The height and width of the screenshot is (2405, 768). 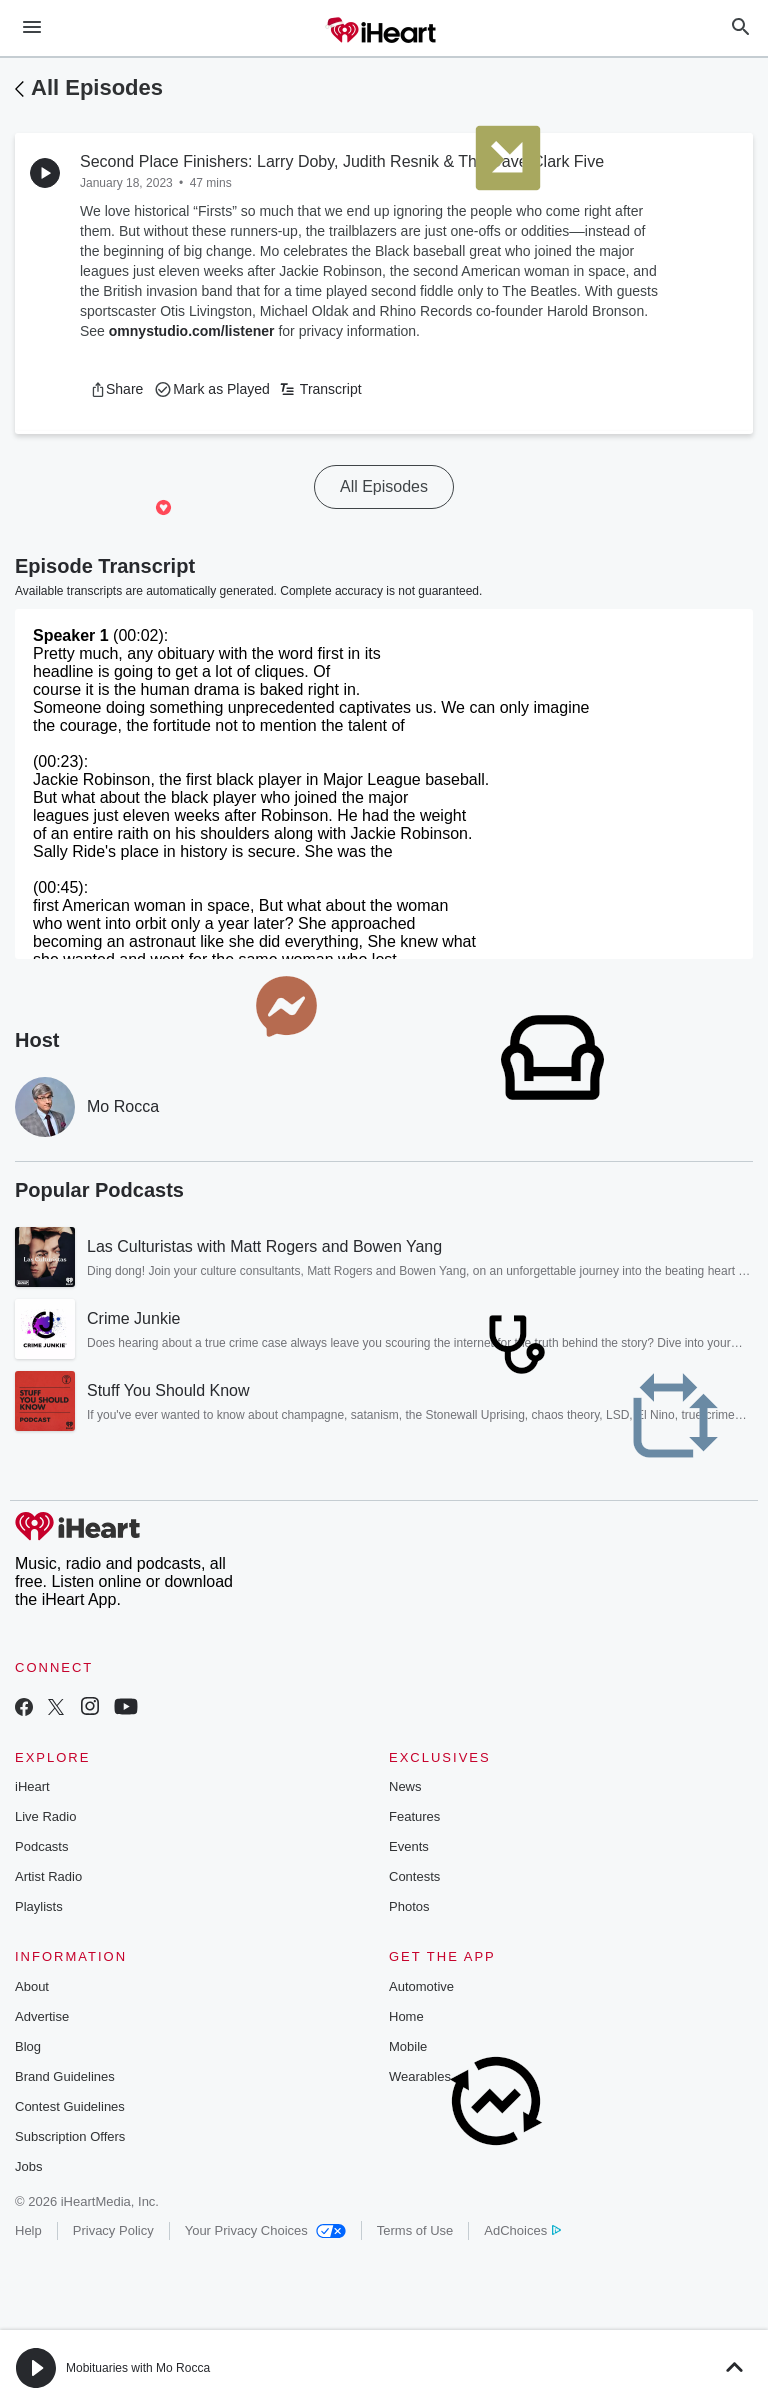 I want to click on open facebook messenger, so click(x=286, y=1006).